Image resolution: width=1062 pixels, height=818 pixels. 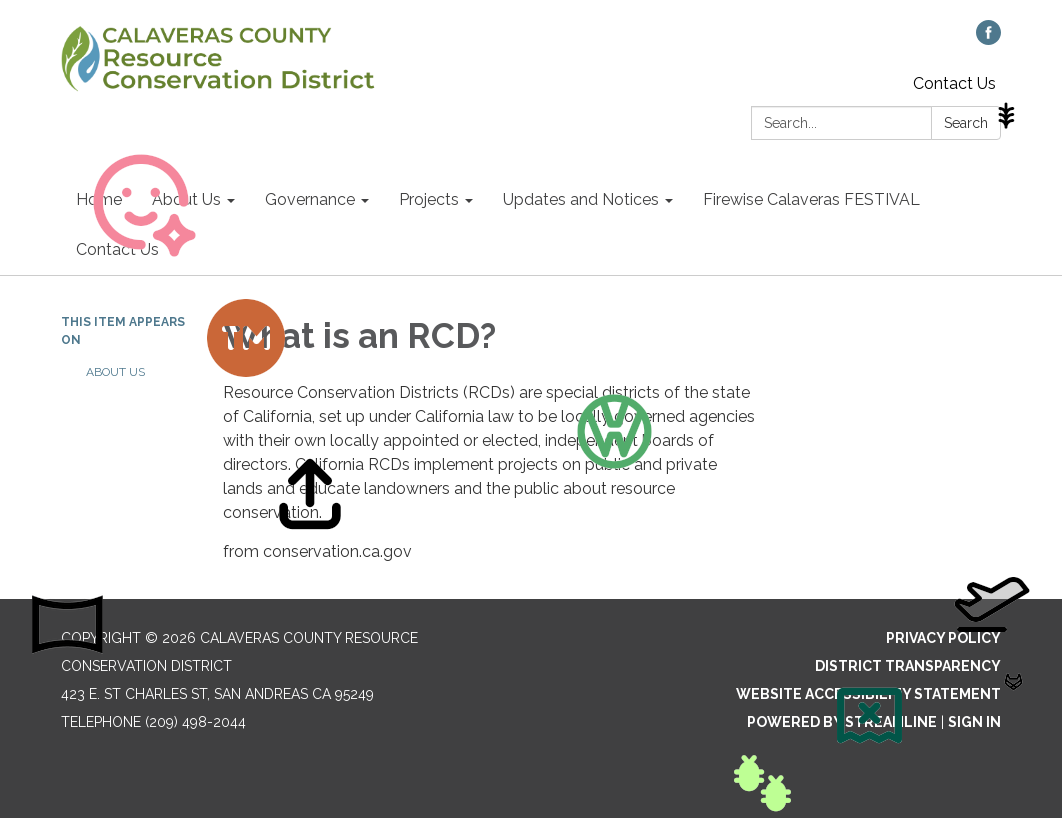 I want to click on indicates trademarked content or branding, so click(x=246, y=338).